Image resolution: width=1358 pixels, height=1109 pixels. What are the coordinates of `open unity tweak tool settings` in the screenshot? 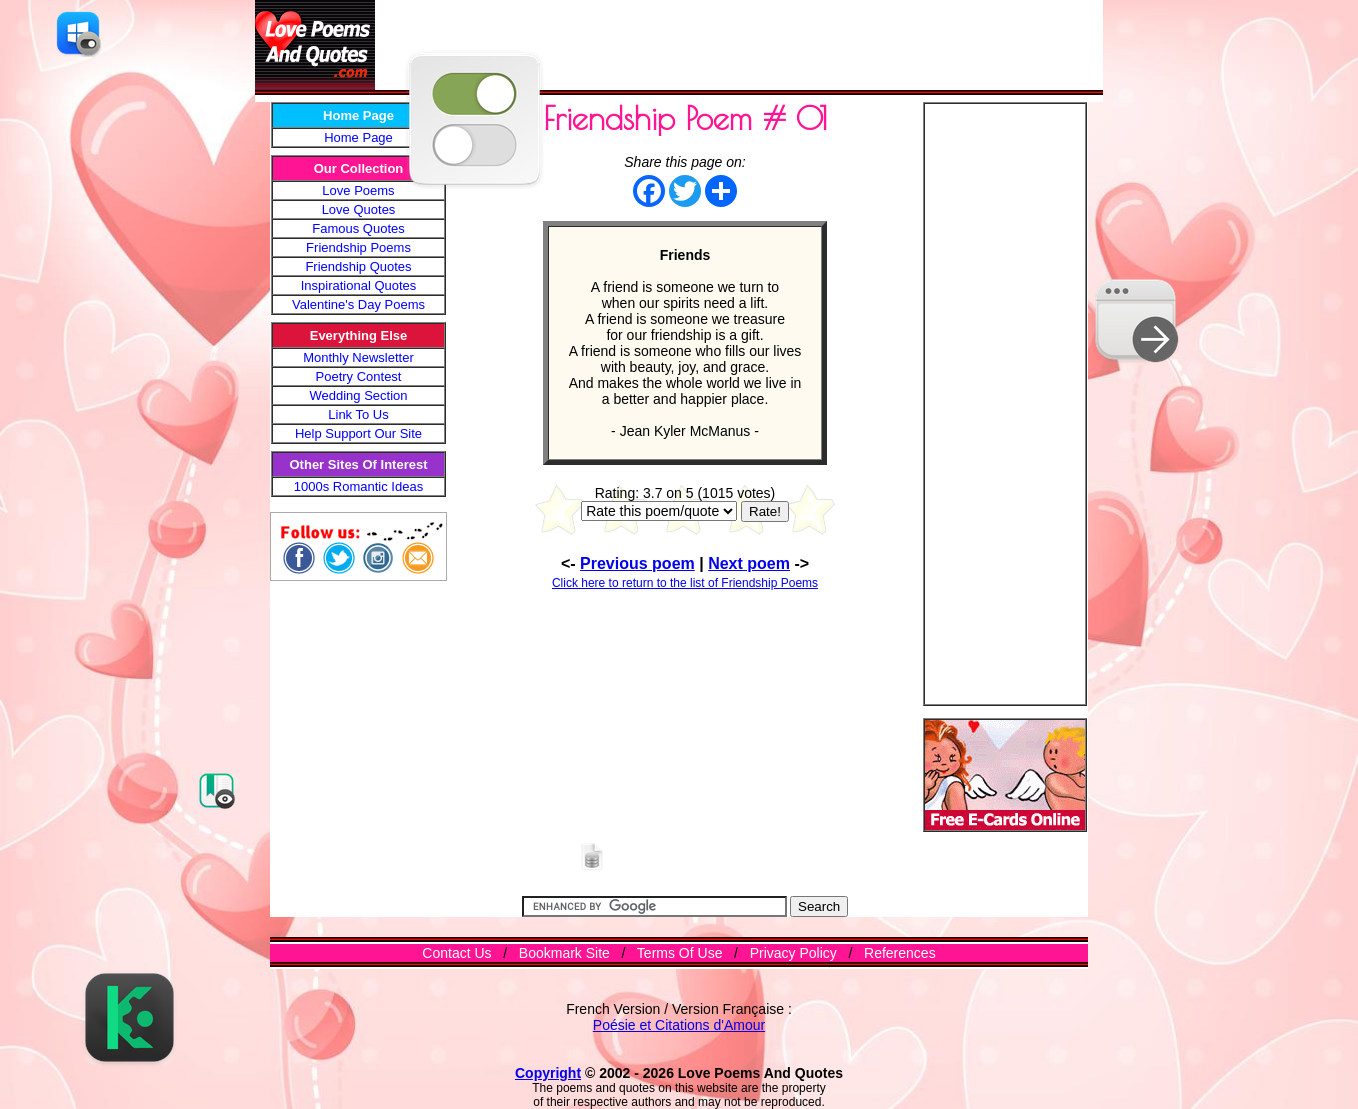 It's located at (474, 119).